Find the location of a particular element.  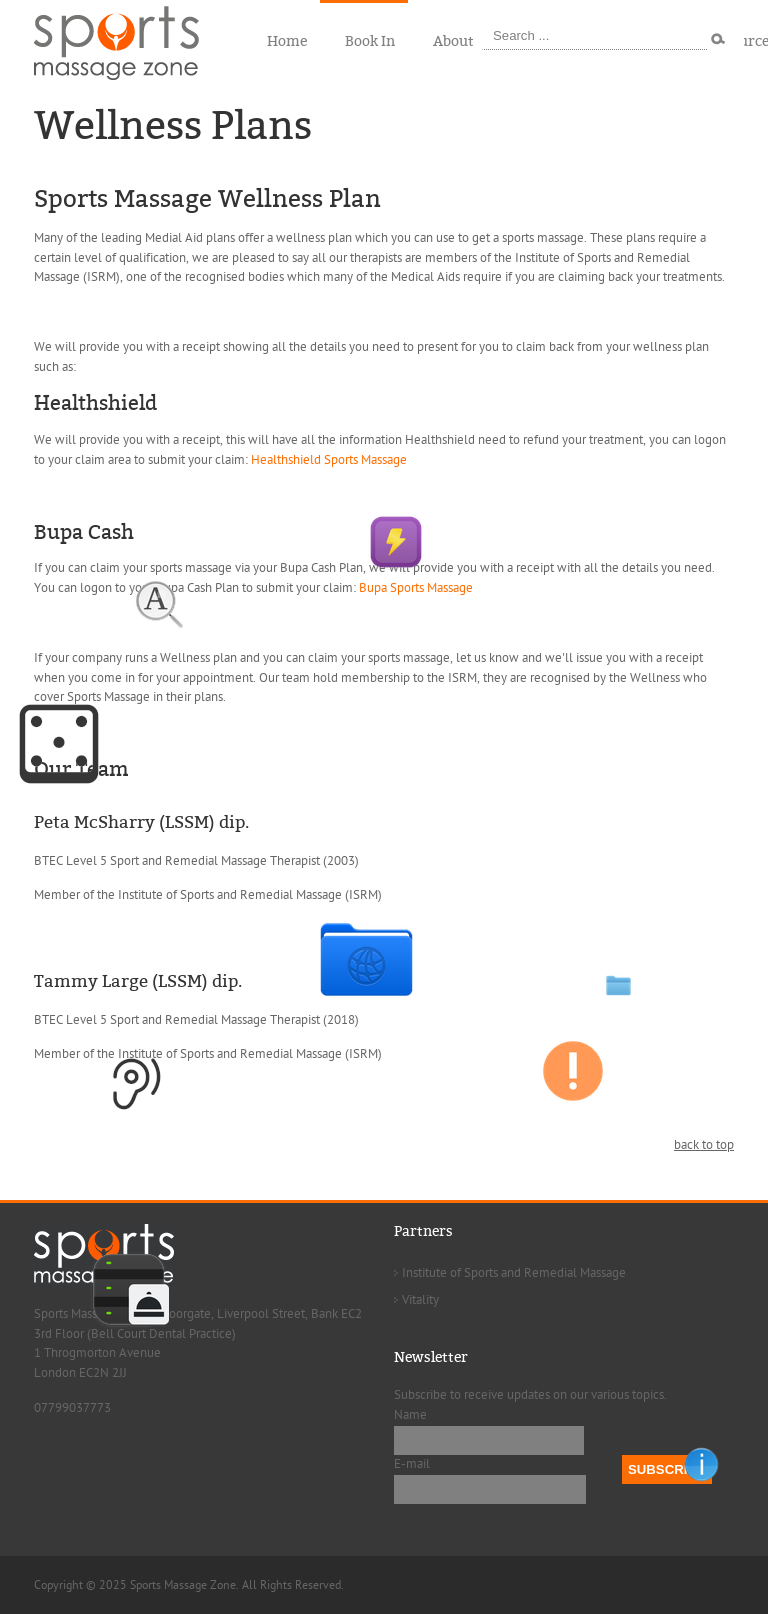

access hearing accessibility settings is located at coordinates (135, 1084).